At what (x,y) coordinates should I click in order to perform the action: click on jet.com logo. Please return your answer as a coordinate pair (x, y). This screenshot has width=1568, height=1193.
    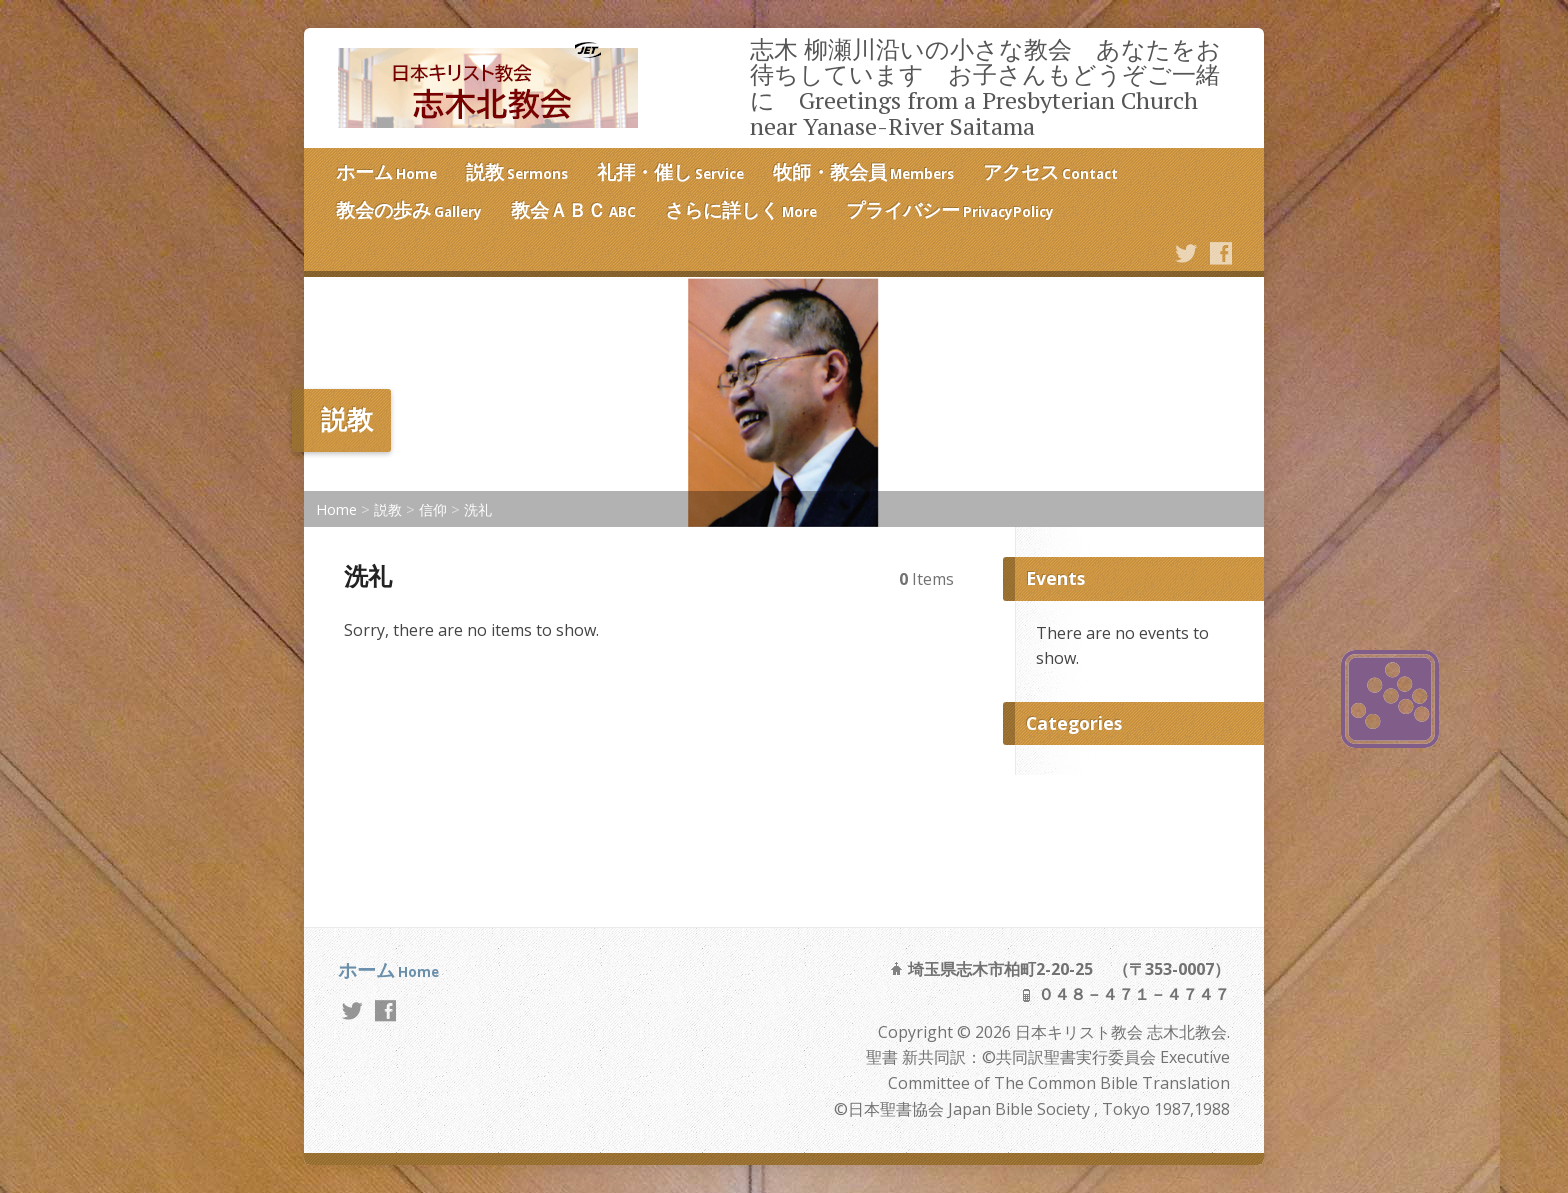
    Looking at the image, I should click on (588, 50).